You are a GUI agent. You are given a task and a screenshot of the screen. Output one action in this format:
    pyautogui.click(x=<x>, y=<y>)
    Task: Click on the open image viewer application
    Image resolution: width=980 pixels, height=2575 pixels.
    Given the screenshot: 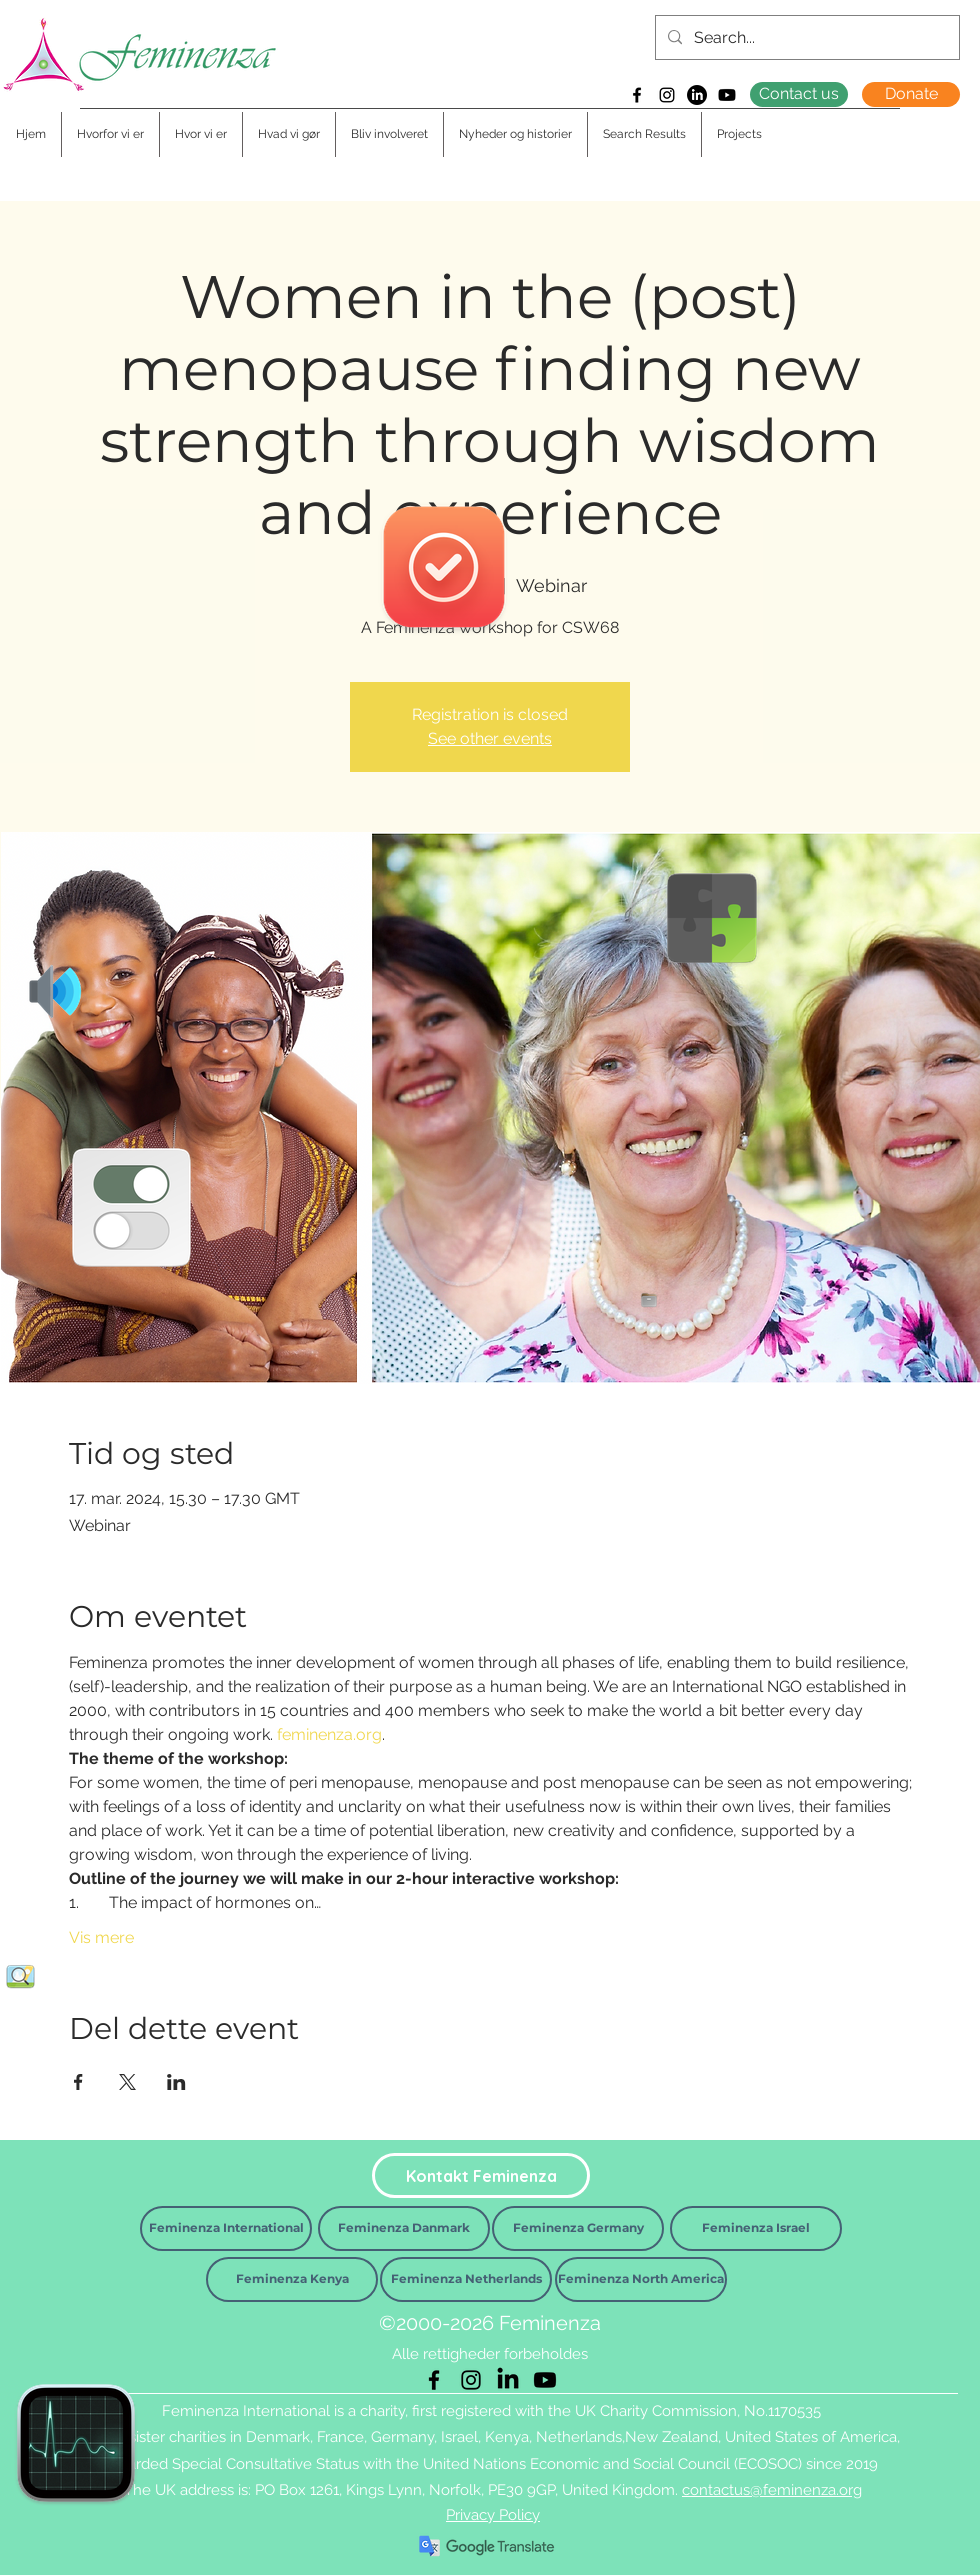 What is the action you would take?
    pyautogui.click(x=20, y=1976)
    